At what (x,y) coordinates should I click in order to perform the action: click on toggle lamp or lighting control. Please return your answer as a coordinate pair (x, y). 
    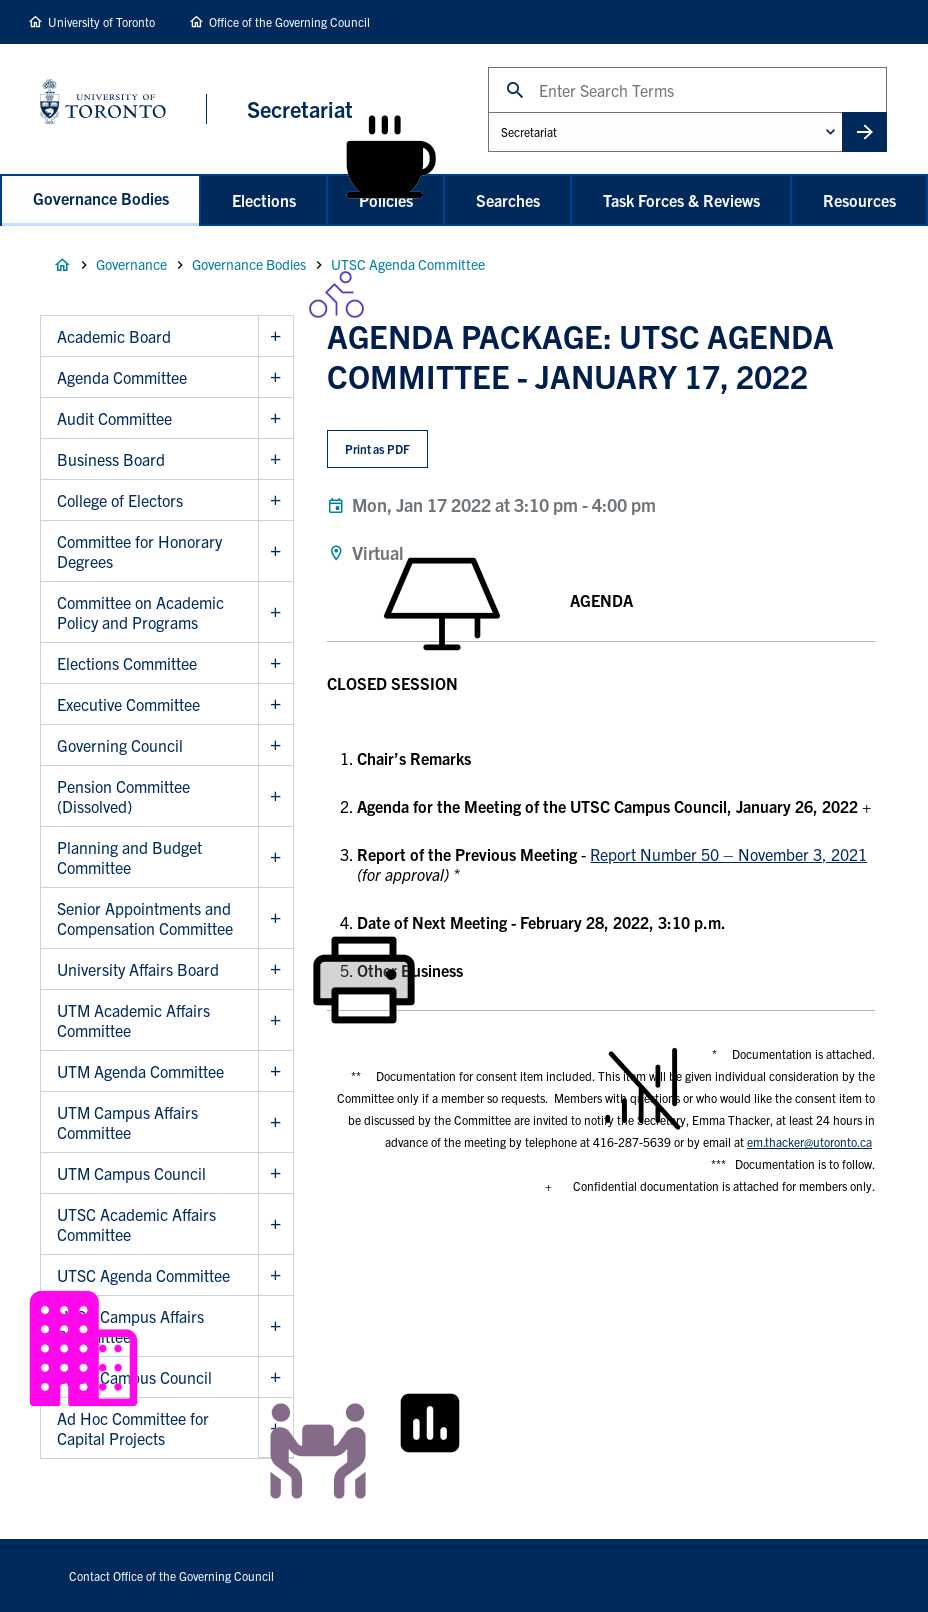
    Looking at the image, I should click on (442, 604).